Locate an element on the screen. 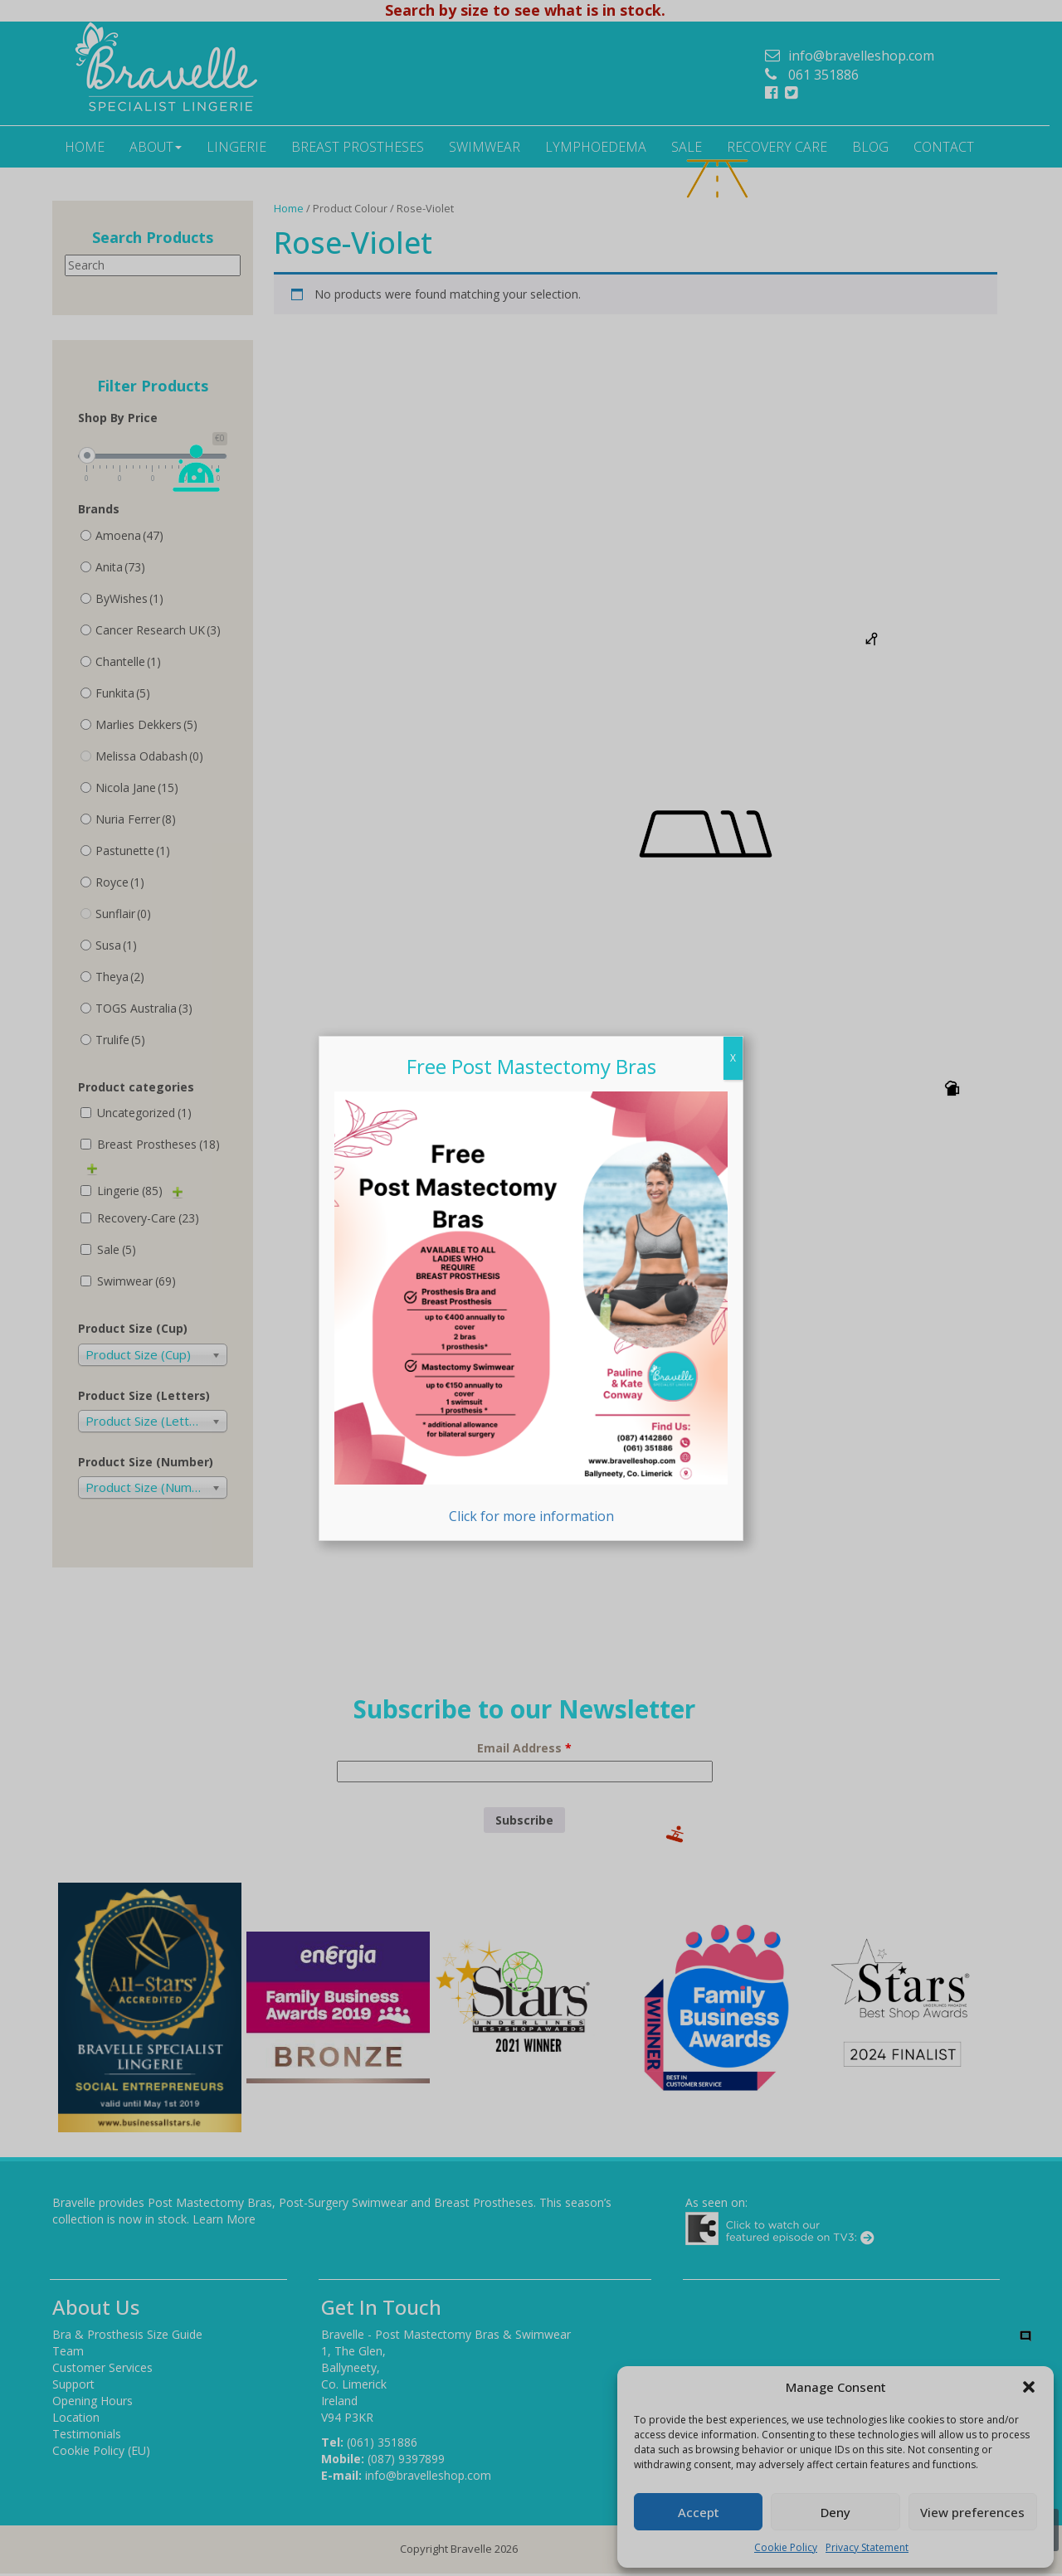  view soccer or football-related content is located at coordinates (522, 1971).